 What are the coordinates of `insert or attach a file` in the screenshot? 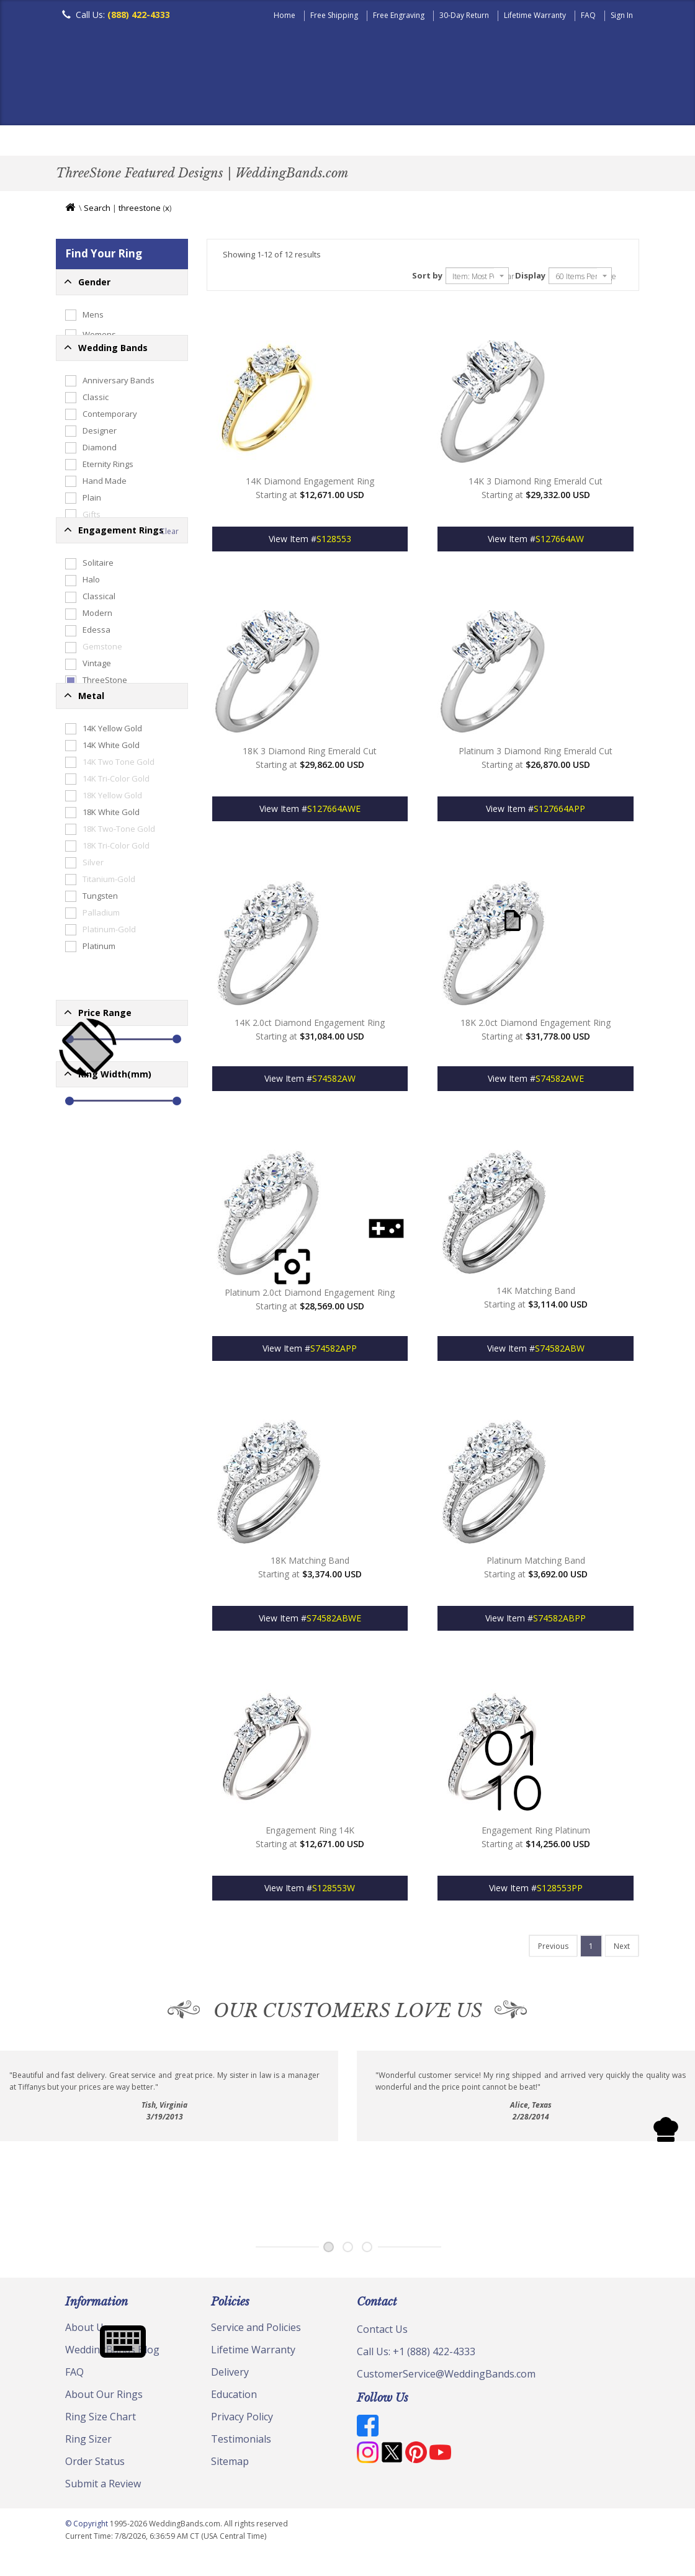 It's located at (513, 920).